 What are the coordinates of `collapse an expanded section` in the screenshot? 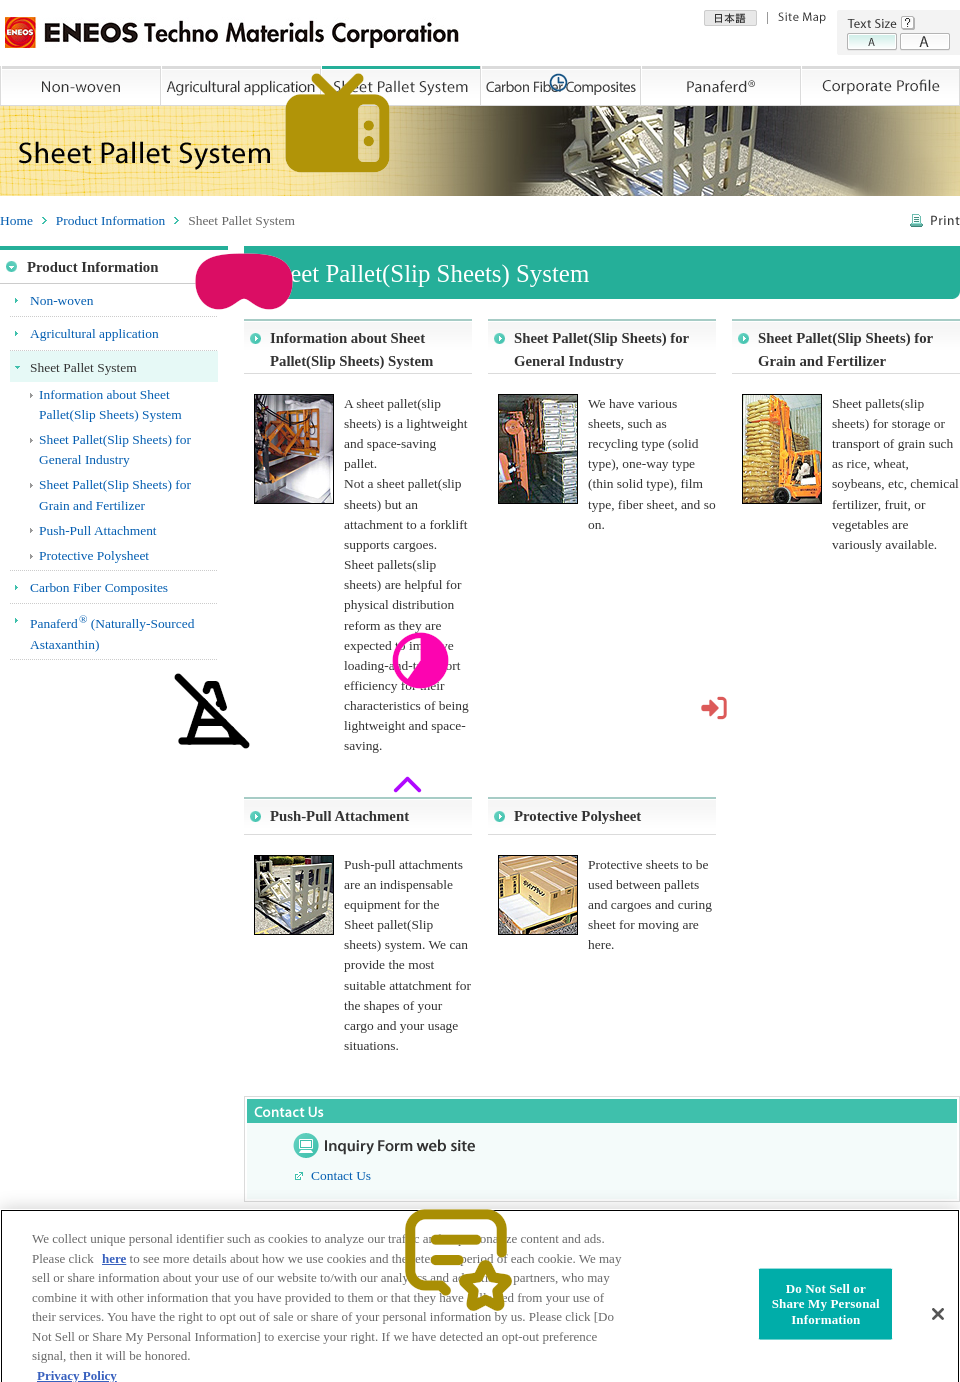 It's located at (407, 784).